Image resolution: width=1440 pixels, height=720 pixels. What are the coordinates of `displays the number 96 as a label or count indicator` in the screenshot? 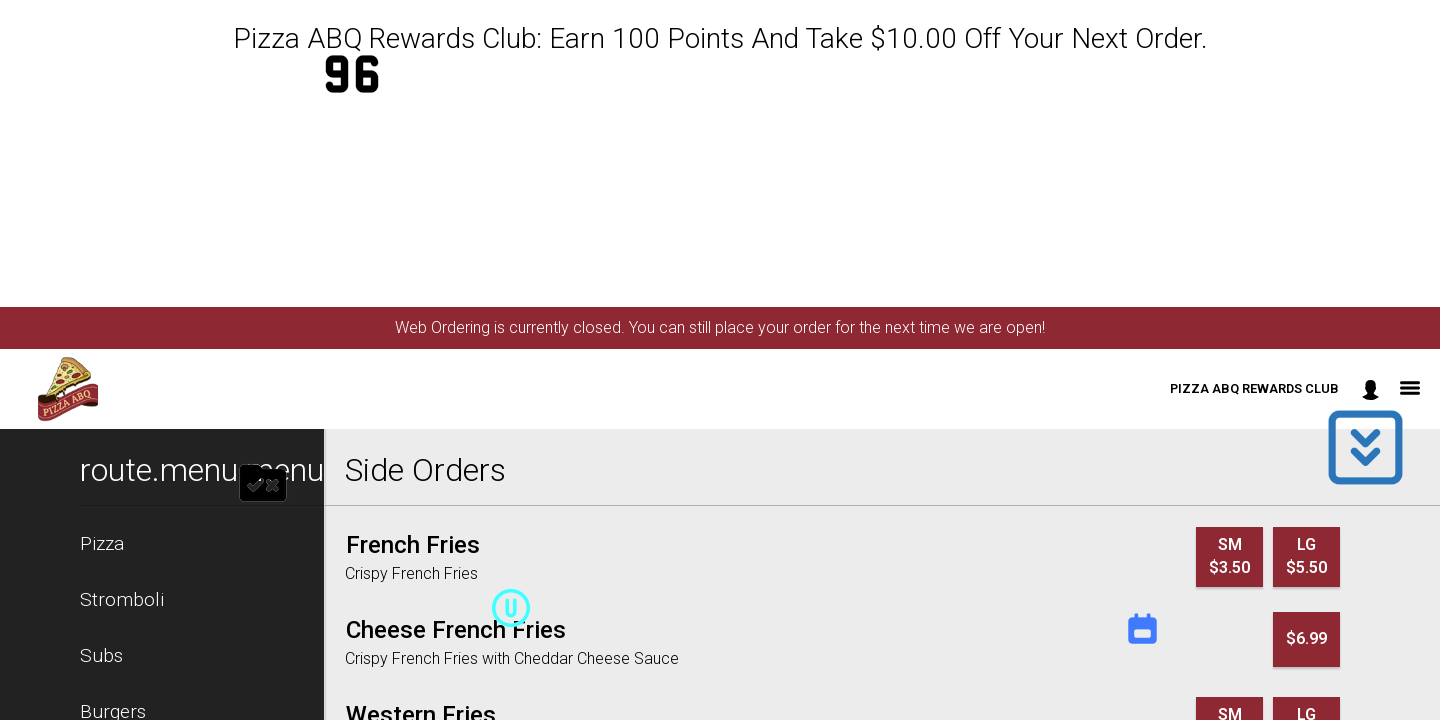 It's located at (352, 74).